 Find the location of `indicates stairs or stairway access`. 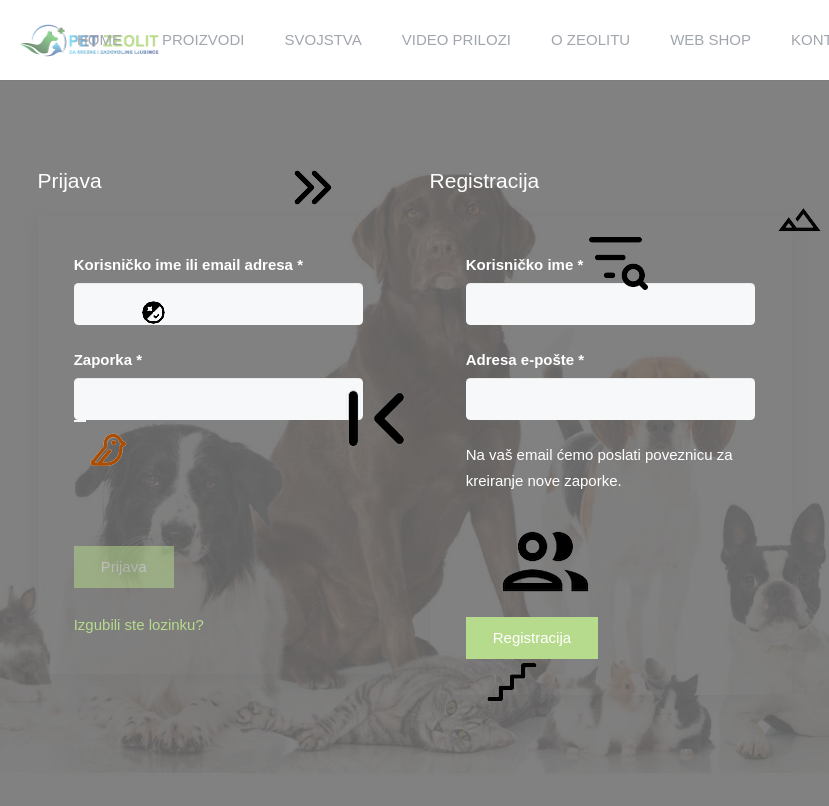

indicates stairs or stairway access is located at coordinates (512, 681).